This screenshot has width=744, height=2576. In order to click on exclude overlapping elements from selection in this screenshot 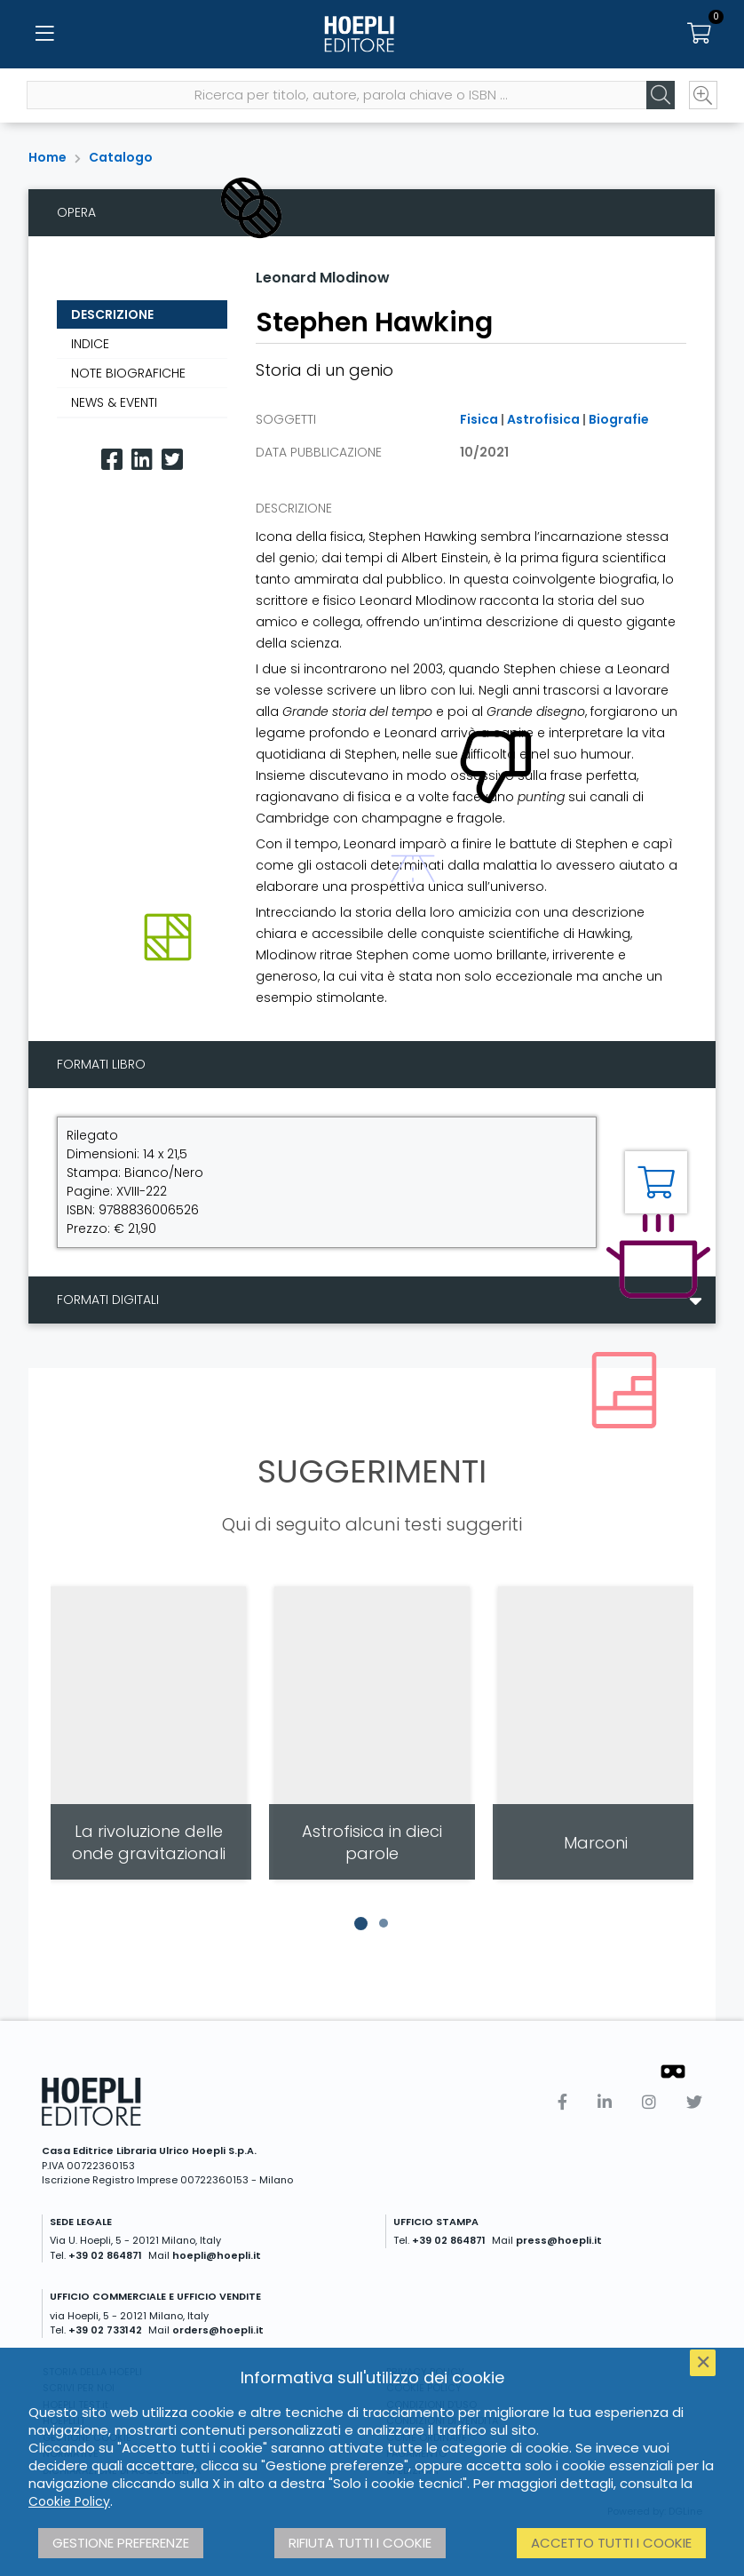, I will do `click(251, 208)`.